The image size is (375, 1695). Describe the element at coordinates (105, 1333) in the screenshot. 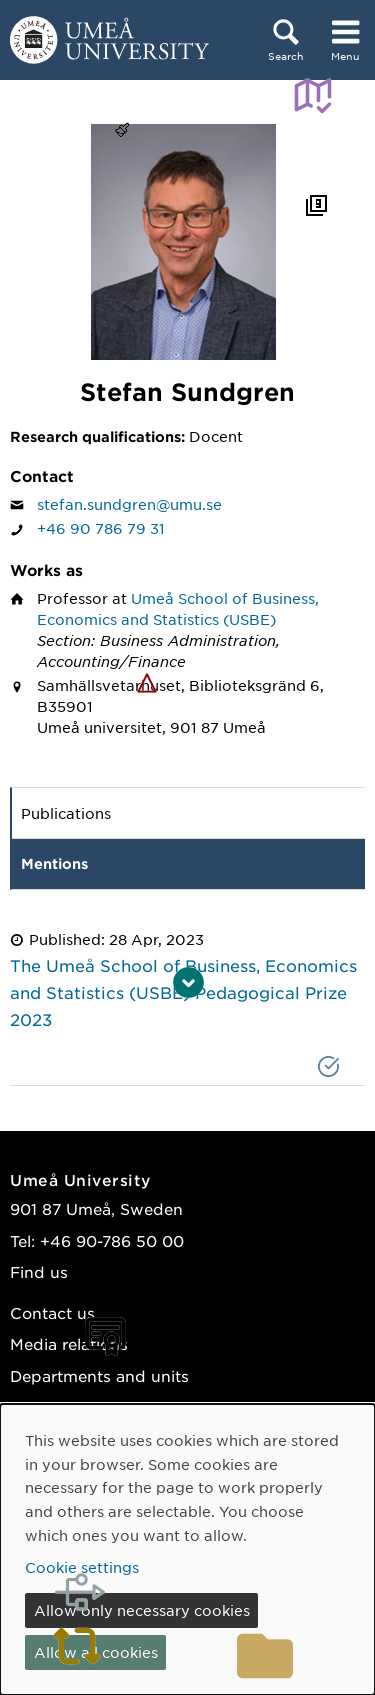

I see `view certificate or credential details` at that location.